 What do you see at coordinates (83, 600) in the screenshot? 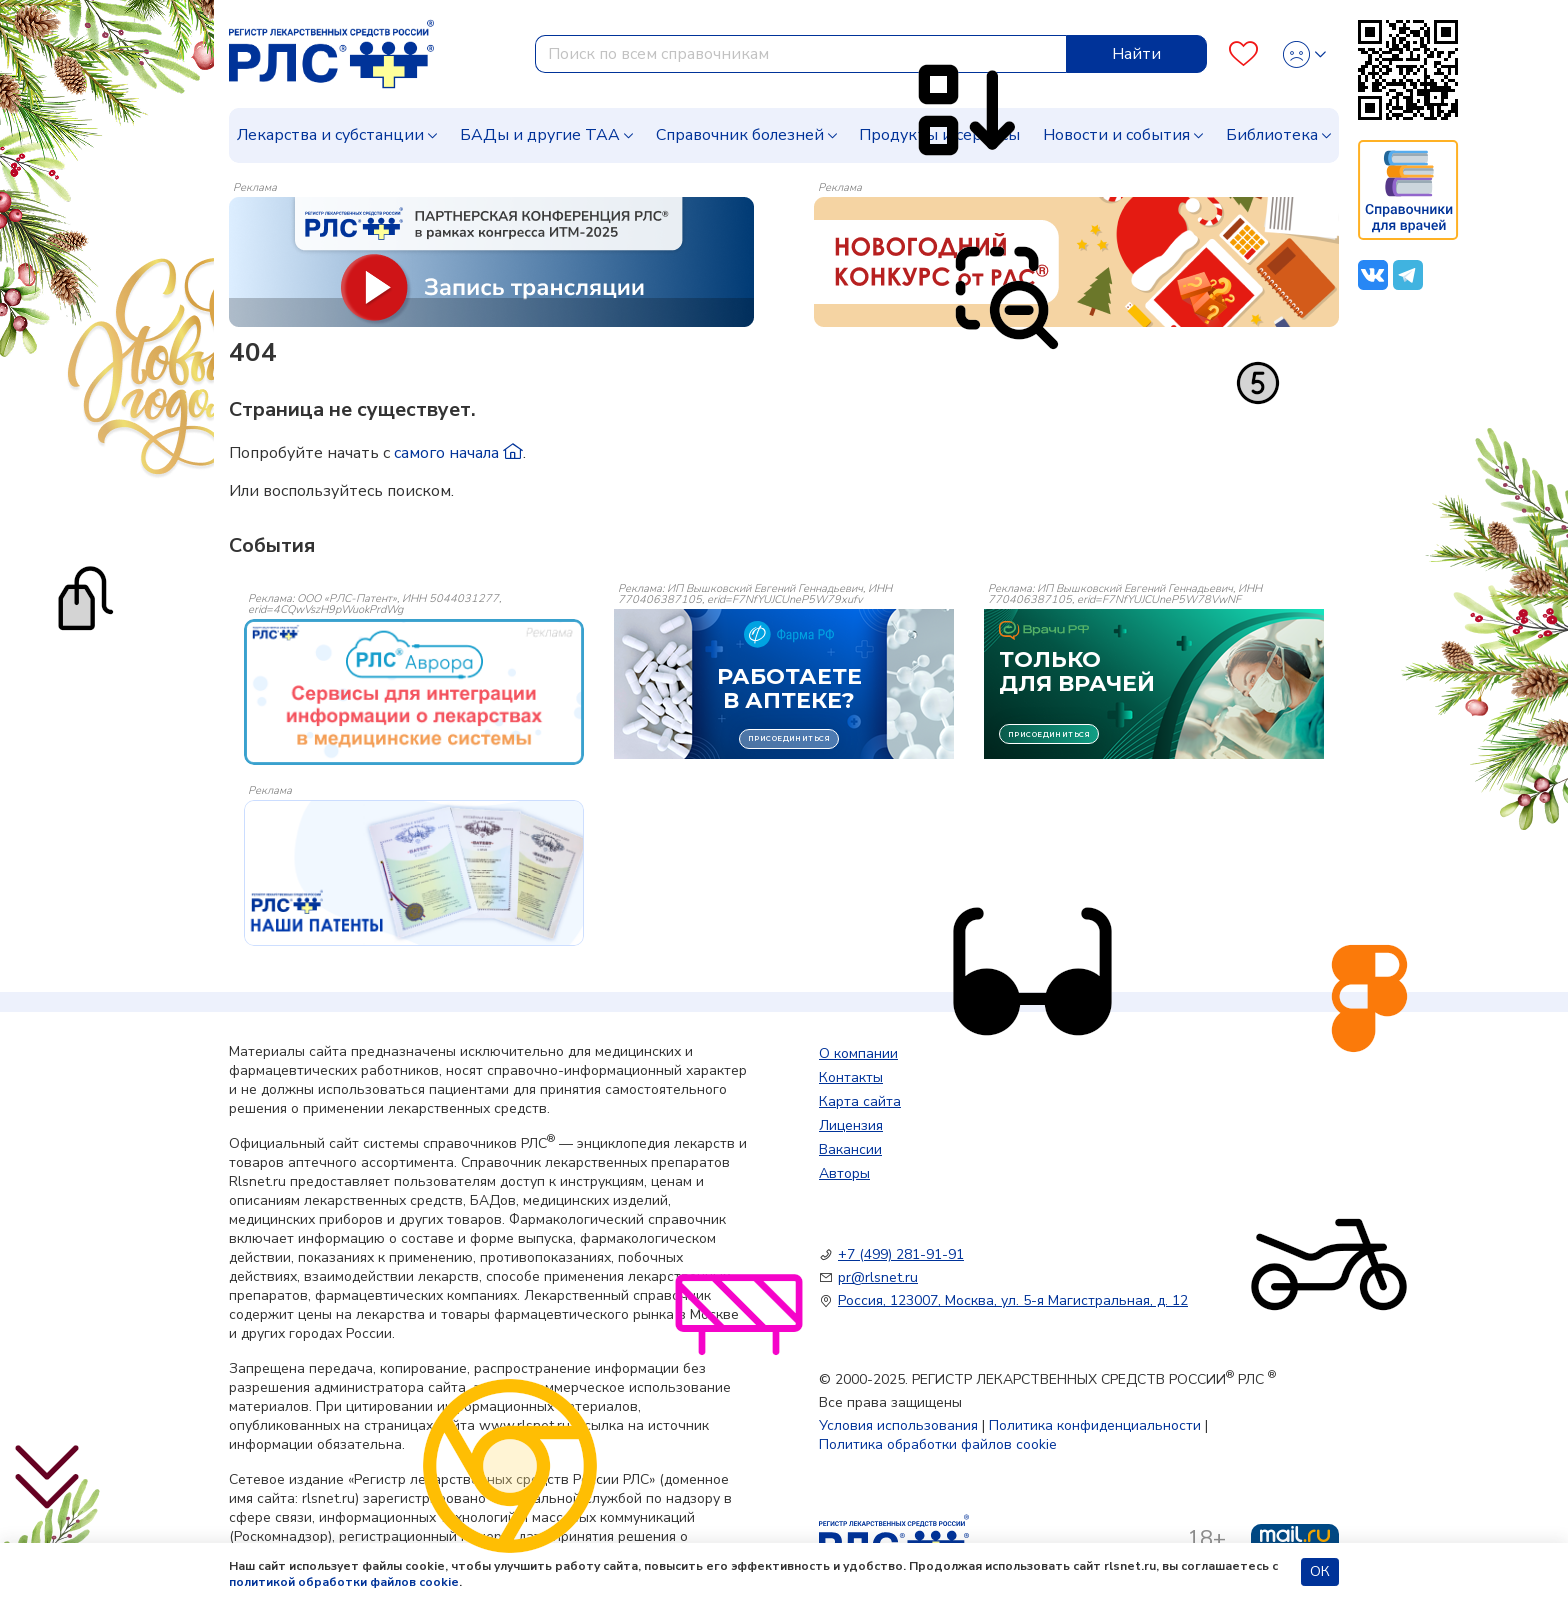
I see `tea or hot beverage options` at bounding box center [83, 600].